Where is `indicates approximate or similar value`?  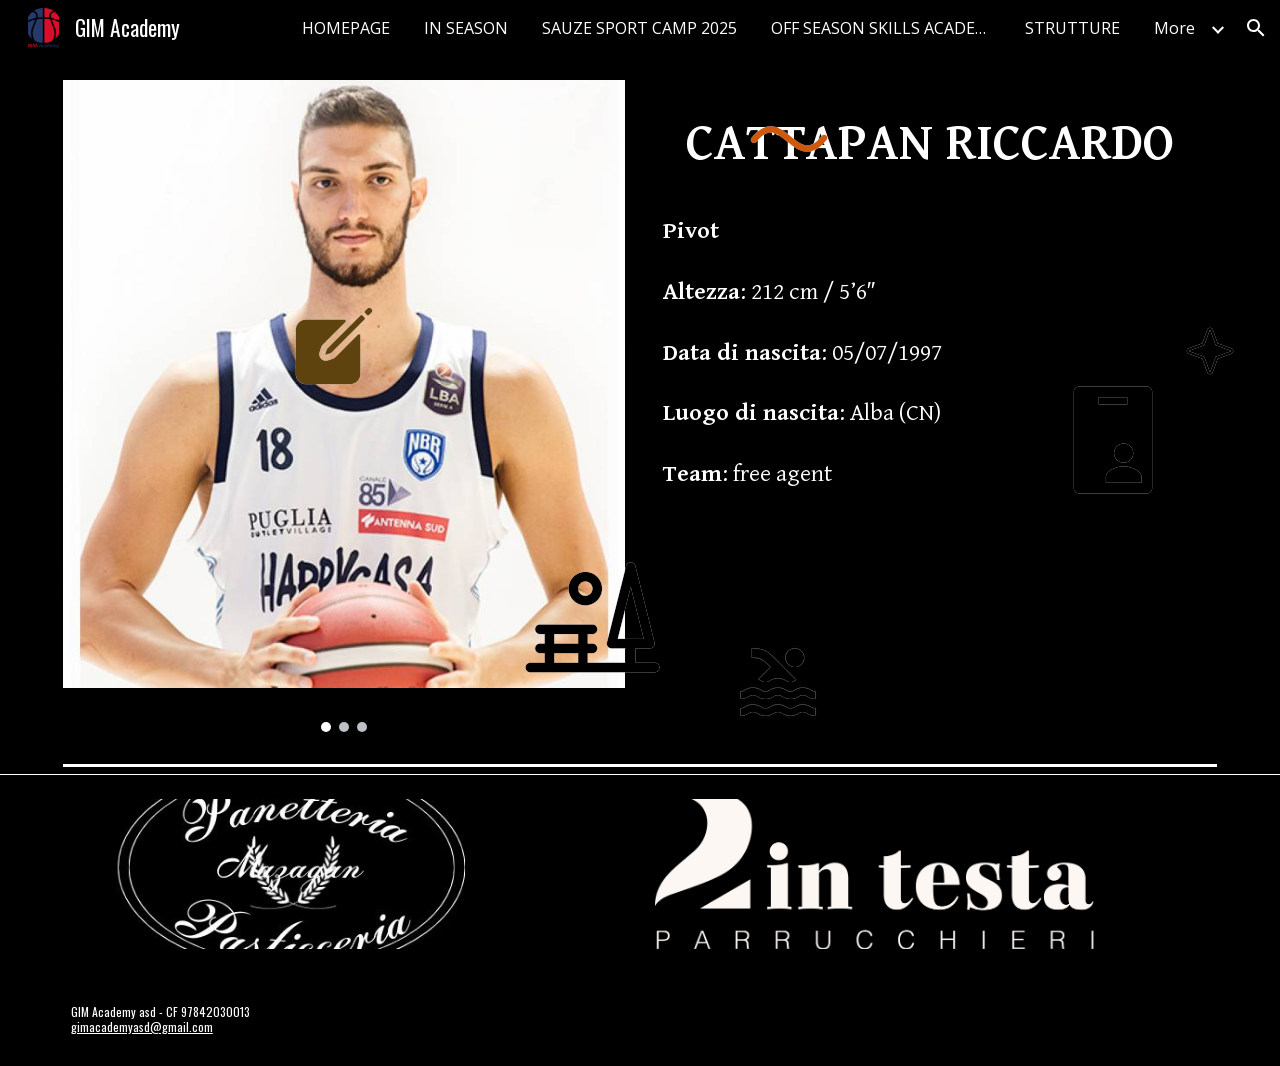
indicates approximate or similar value is located at coordinates (789, 139).